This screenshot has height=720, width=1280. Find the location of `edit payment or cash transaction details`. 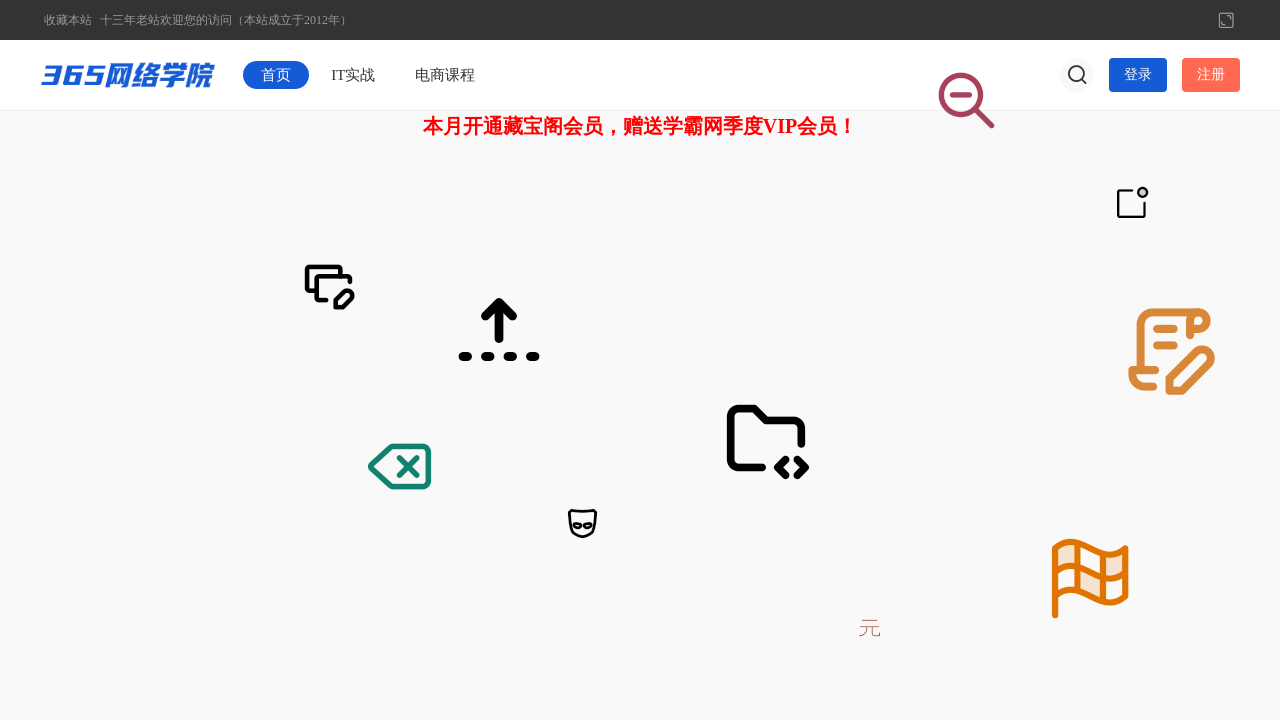

edit payment or cash transaction details is located at coordinates (328, 283).